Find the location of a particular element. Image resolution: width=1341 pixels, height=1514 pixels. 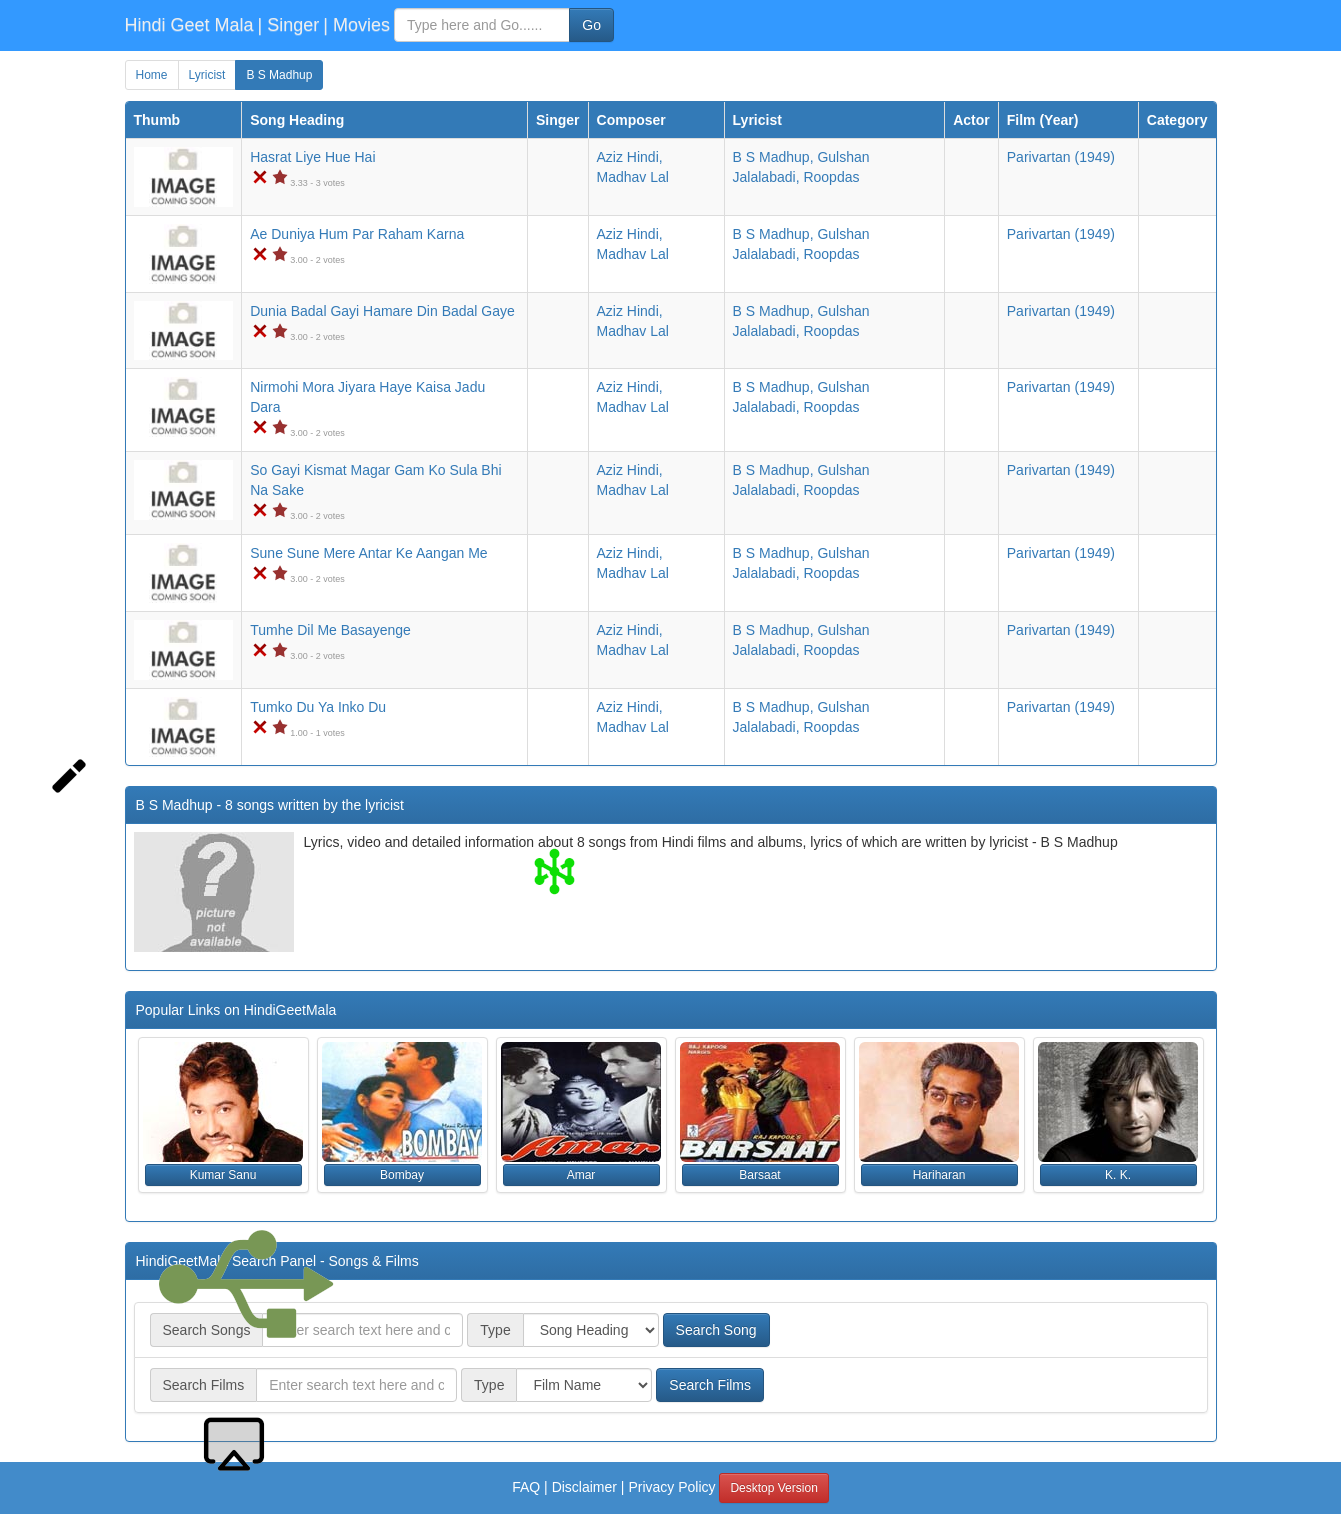

indicates USB connection available is located at coordinates (247, 1284).